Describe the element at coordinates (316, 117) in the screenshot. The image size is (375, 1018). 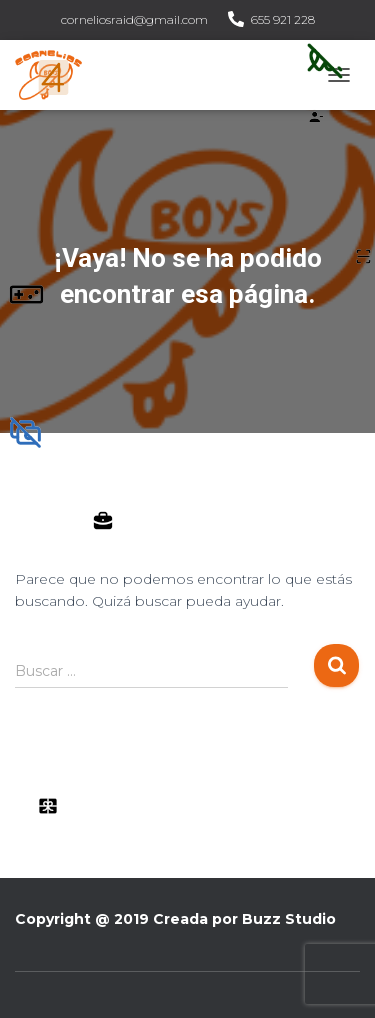
I see `remove a contact or friend` at that location.